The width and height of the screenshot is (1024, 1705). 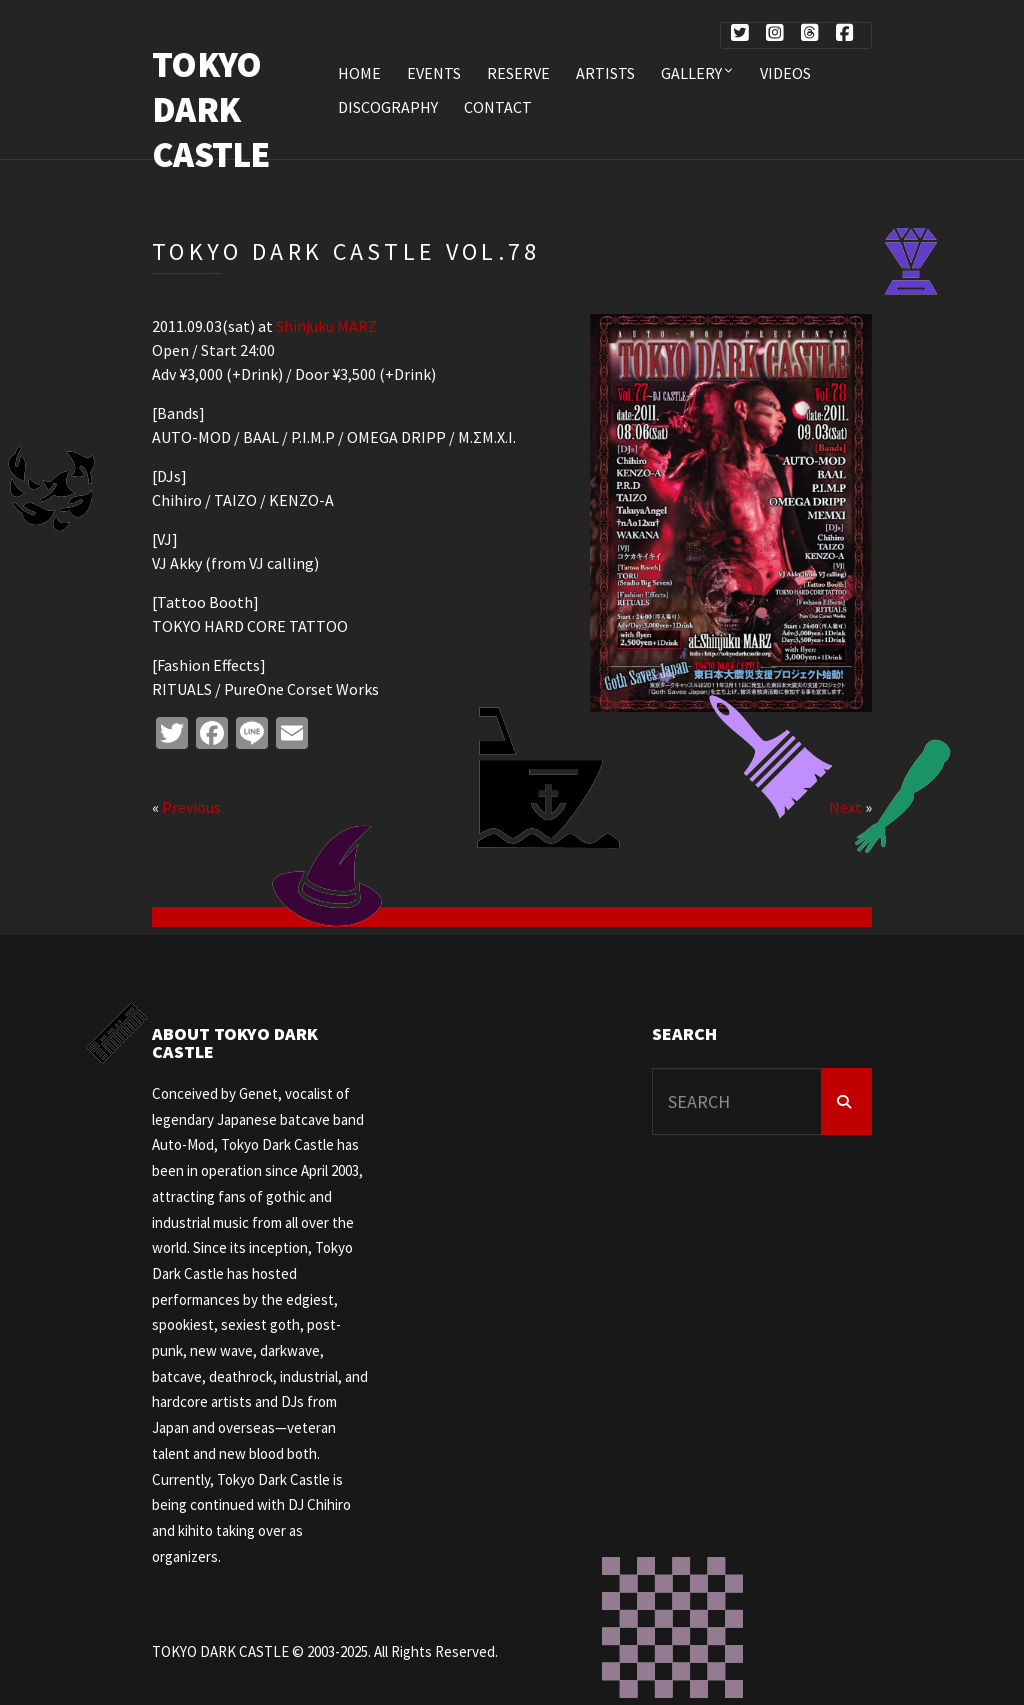 I want to click on select arm or upper limb in character customization, so click(x=902, y=796).